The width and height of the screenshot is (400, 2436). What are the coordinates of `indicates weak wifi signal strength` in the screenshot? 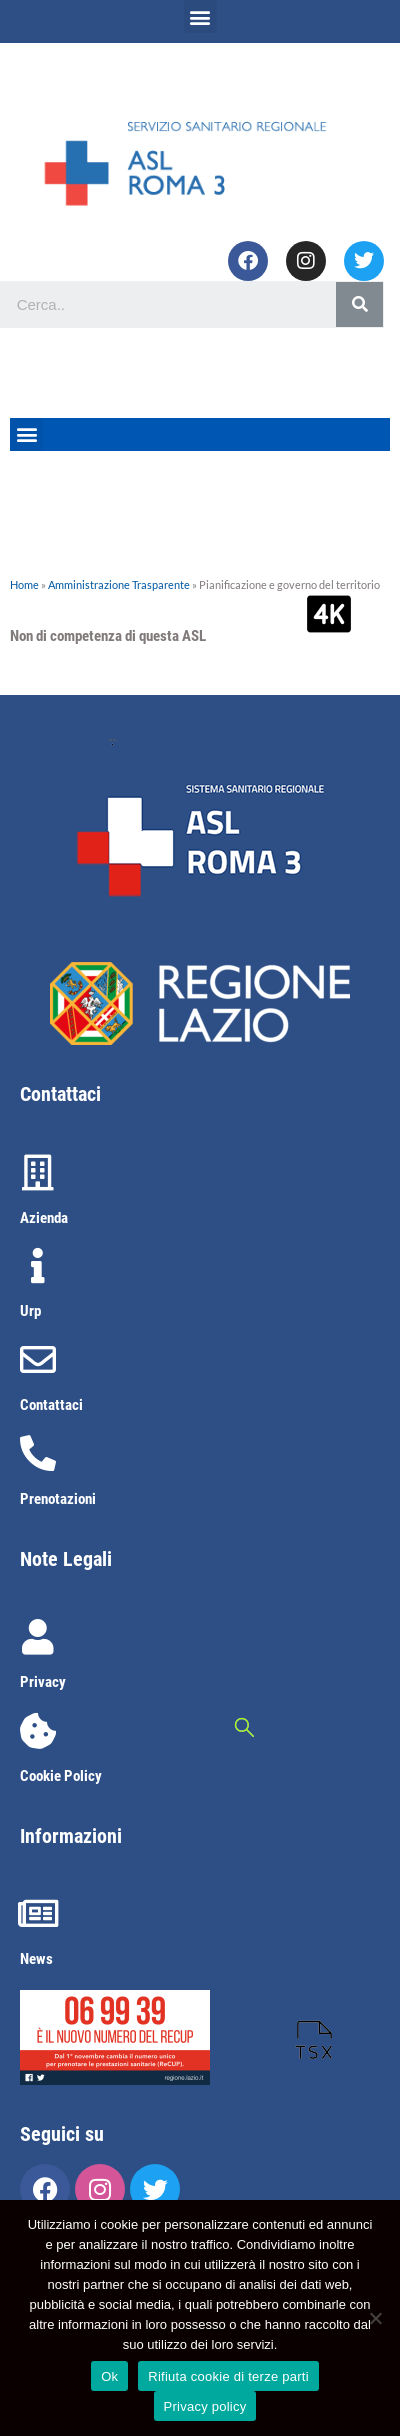 It's located at (112, 737).